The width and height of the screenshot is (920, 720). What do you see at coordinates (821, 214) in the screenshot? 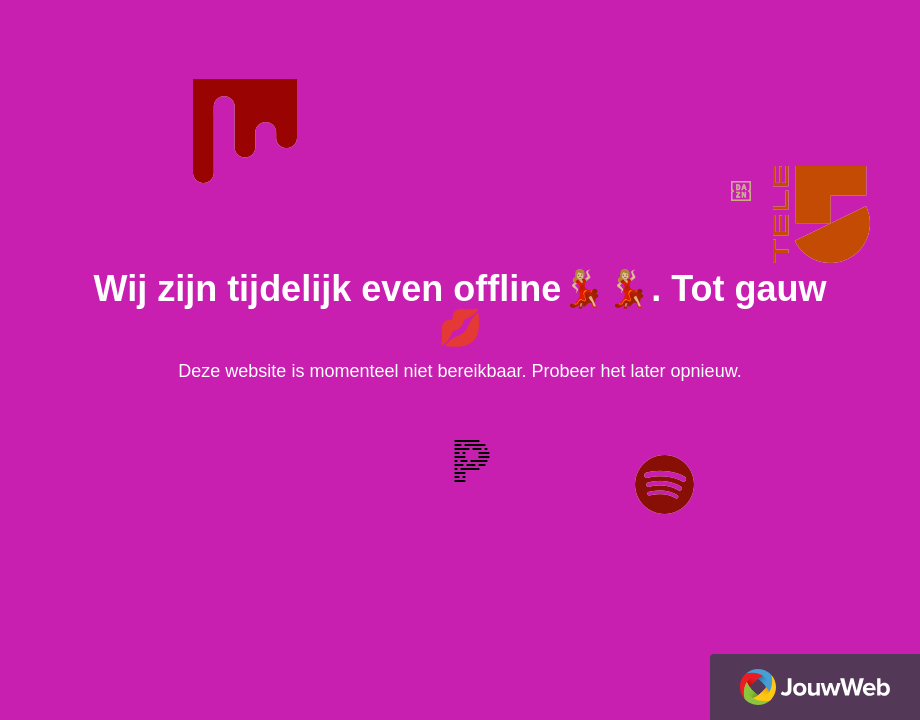
I see `visit the Tele 5 television network website` at bounding box center [821, 214].